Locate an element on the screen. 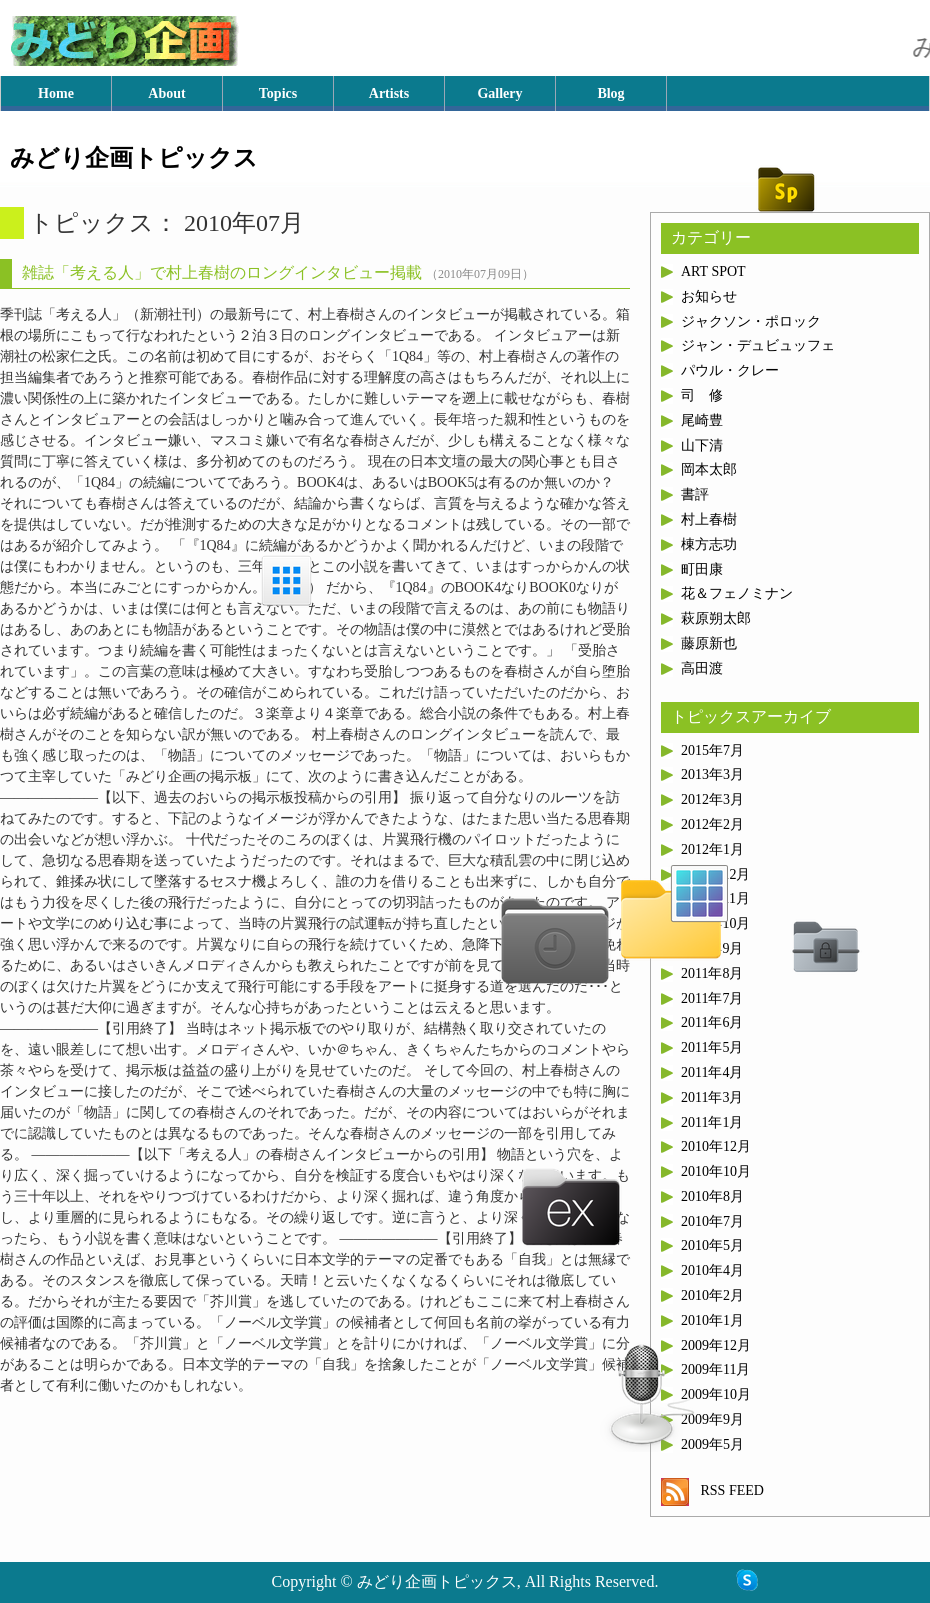 The height and width of the screenshot is (1603, 930). access folder settings and preferences is located at coordinates (671, 922).